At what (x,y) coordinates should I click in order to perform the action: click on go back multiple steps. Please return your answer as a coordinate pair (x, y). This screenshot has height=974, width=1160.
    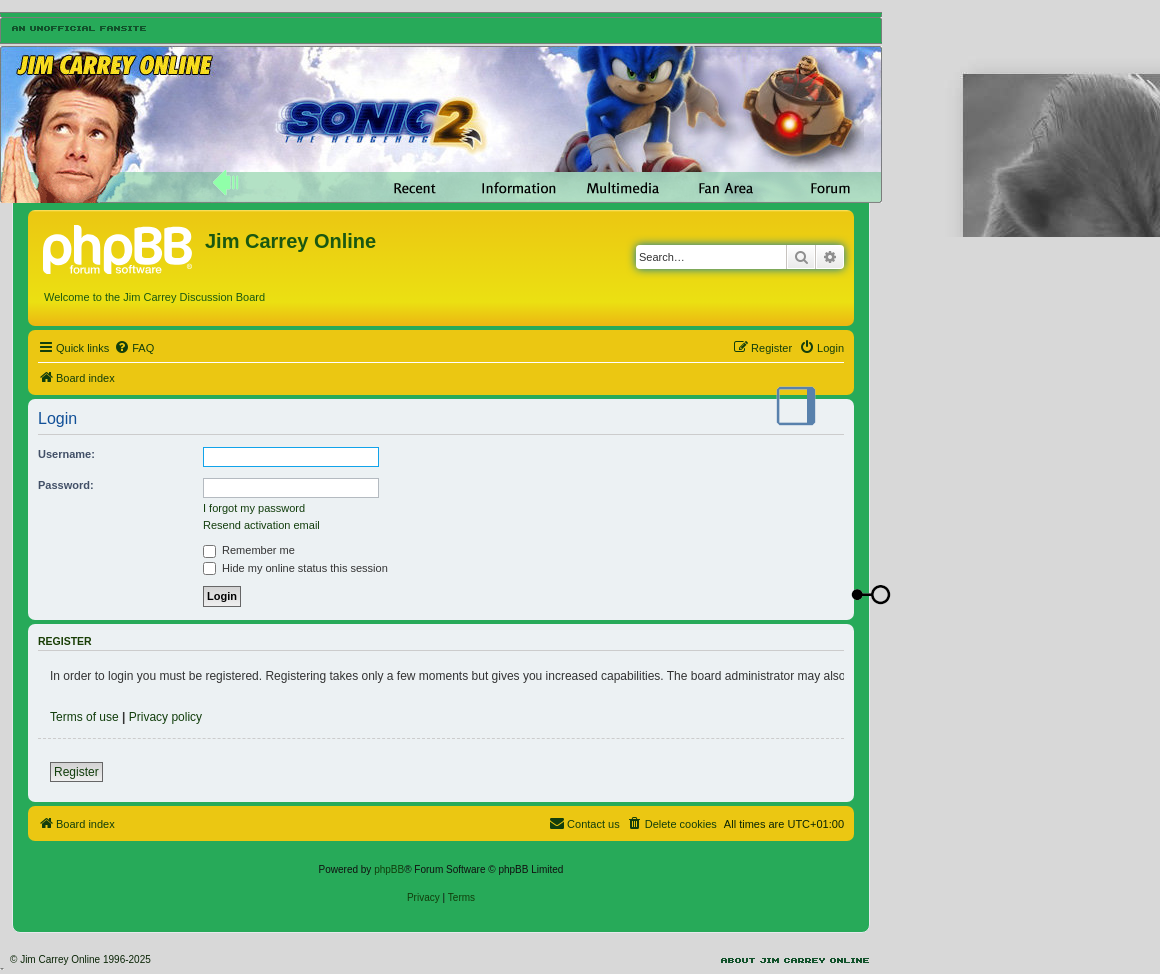
    Looking at the image, I should click on (226, 182).